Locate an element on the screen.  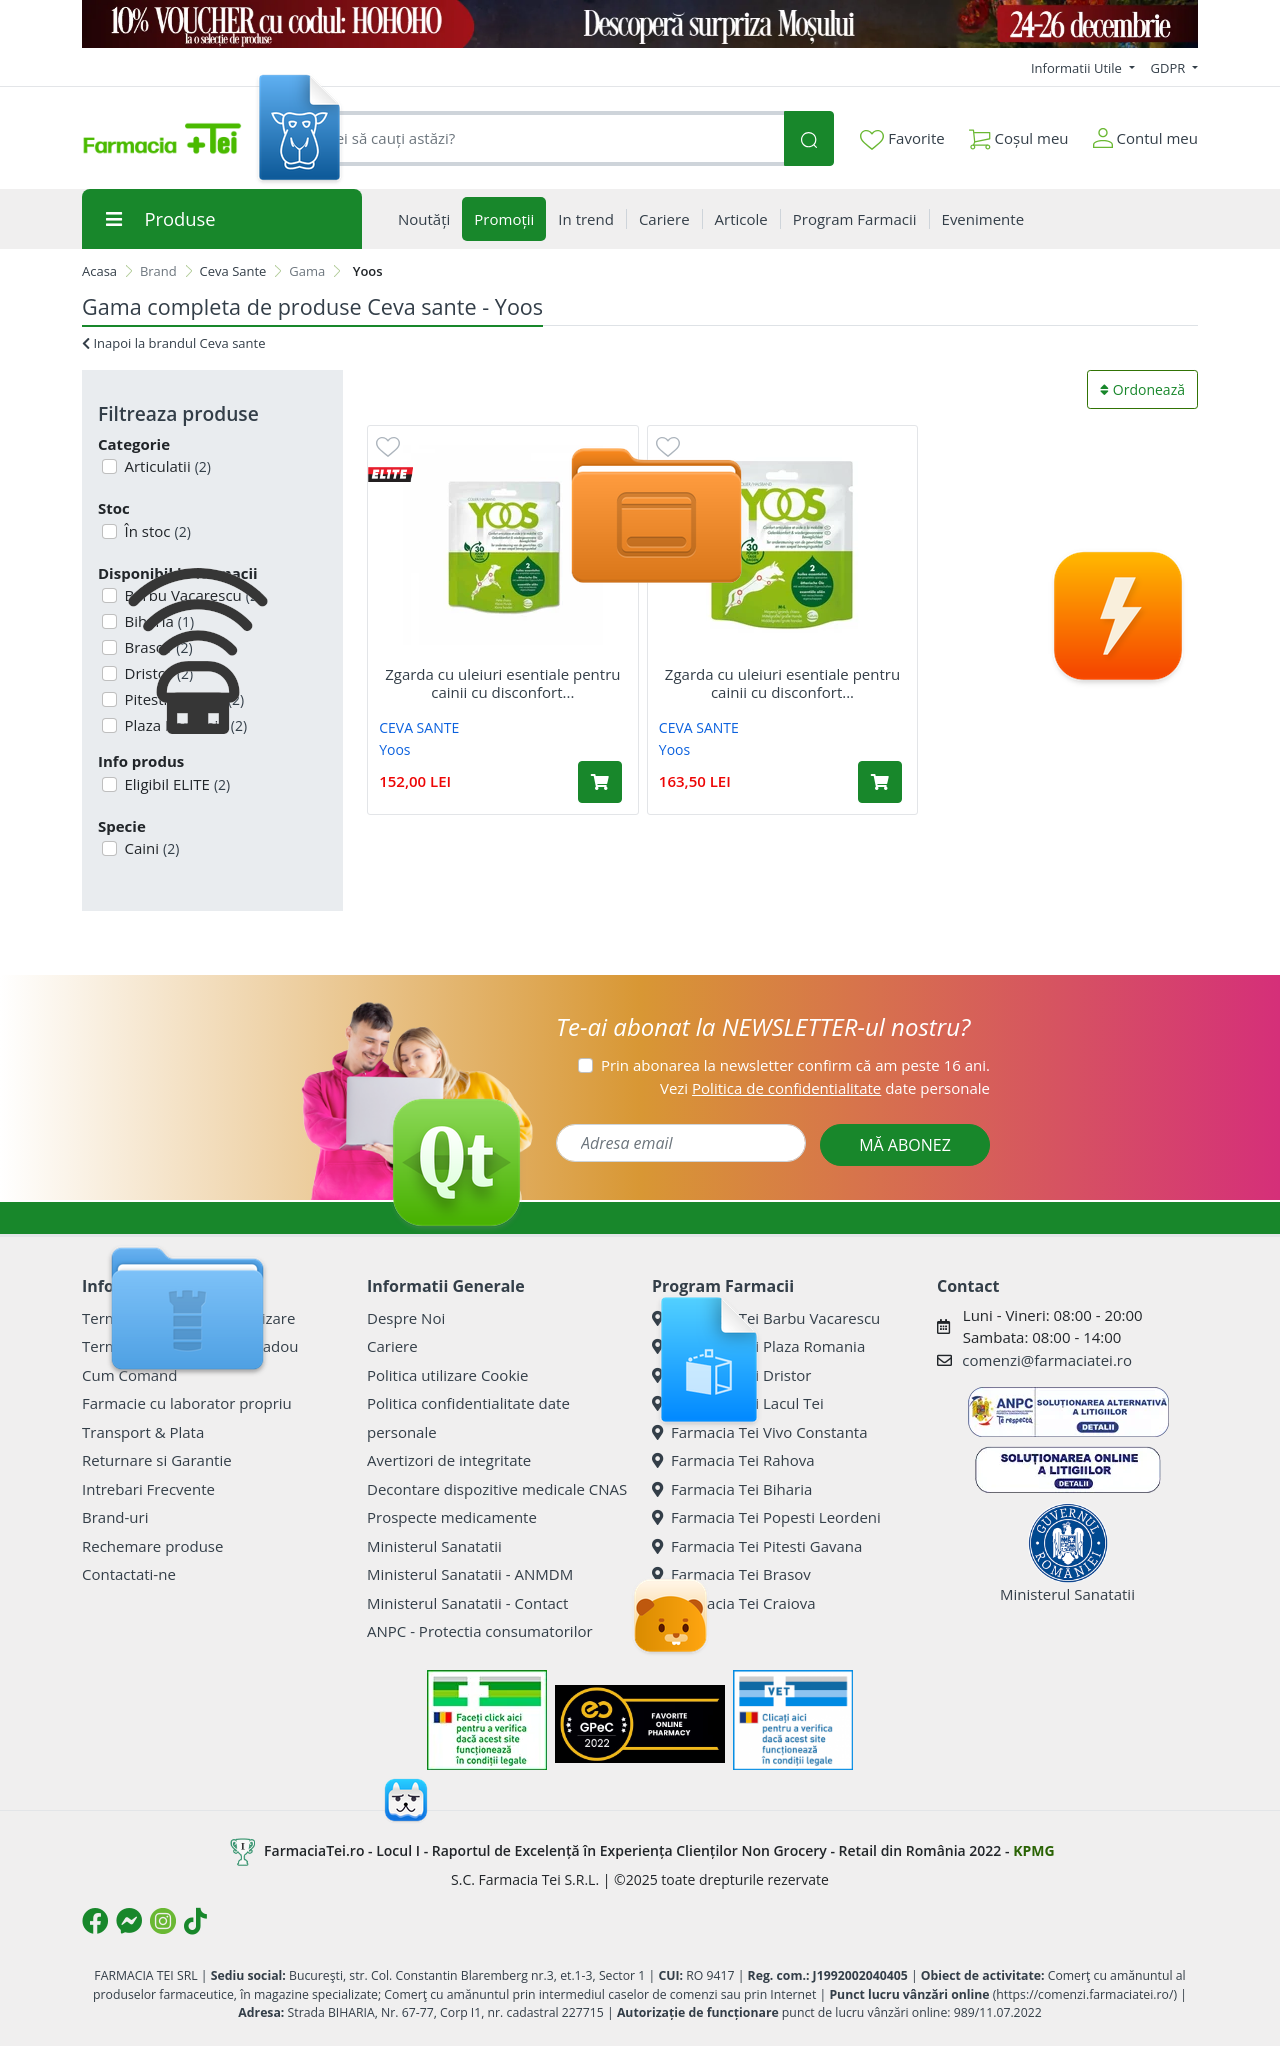
a perl script or programming file is located at coordinates (299, 129).